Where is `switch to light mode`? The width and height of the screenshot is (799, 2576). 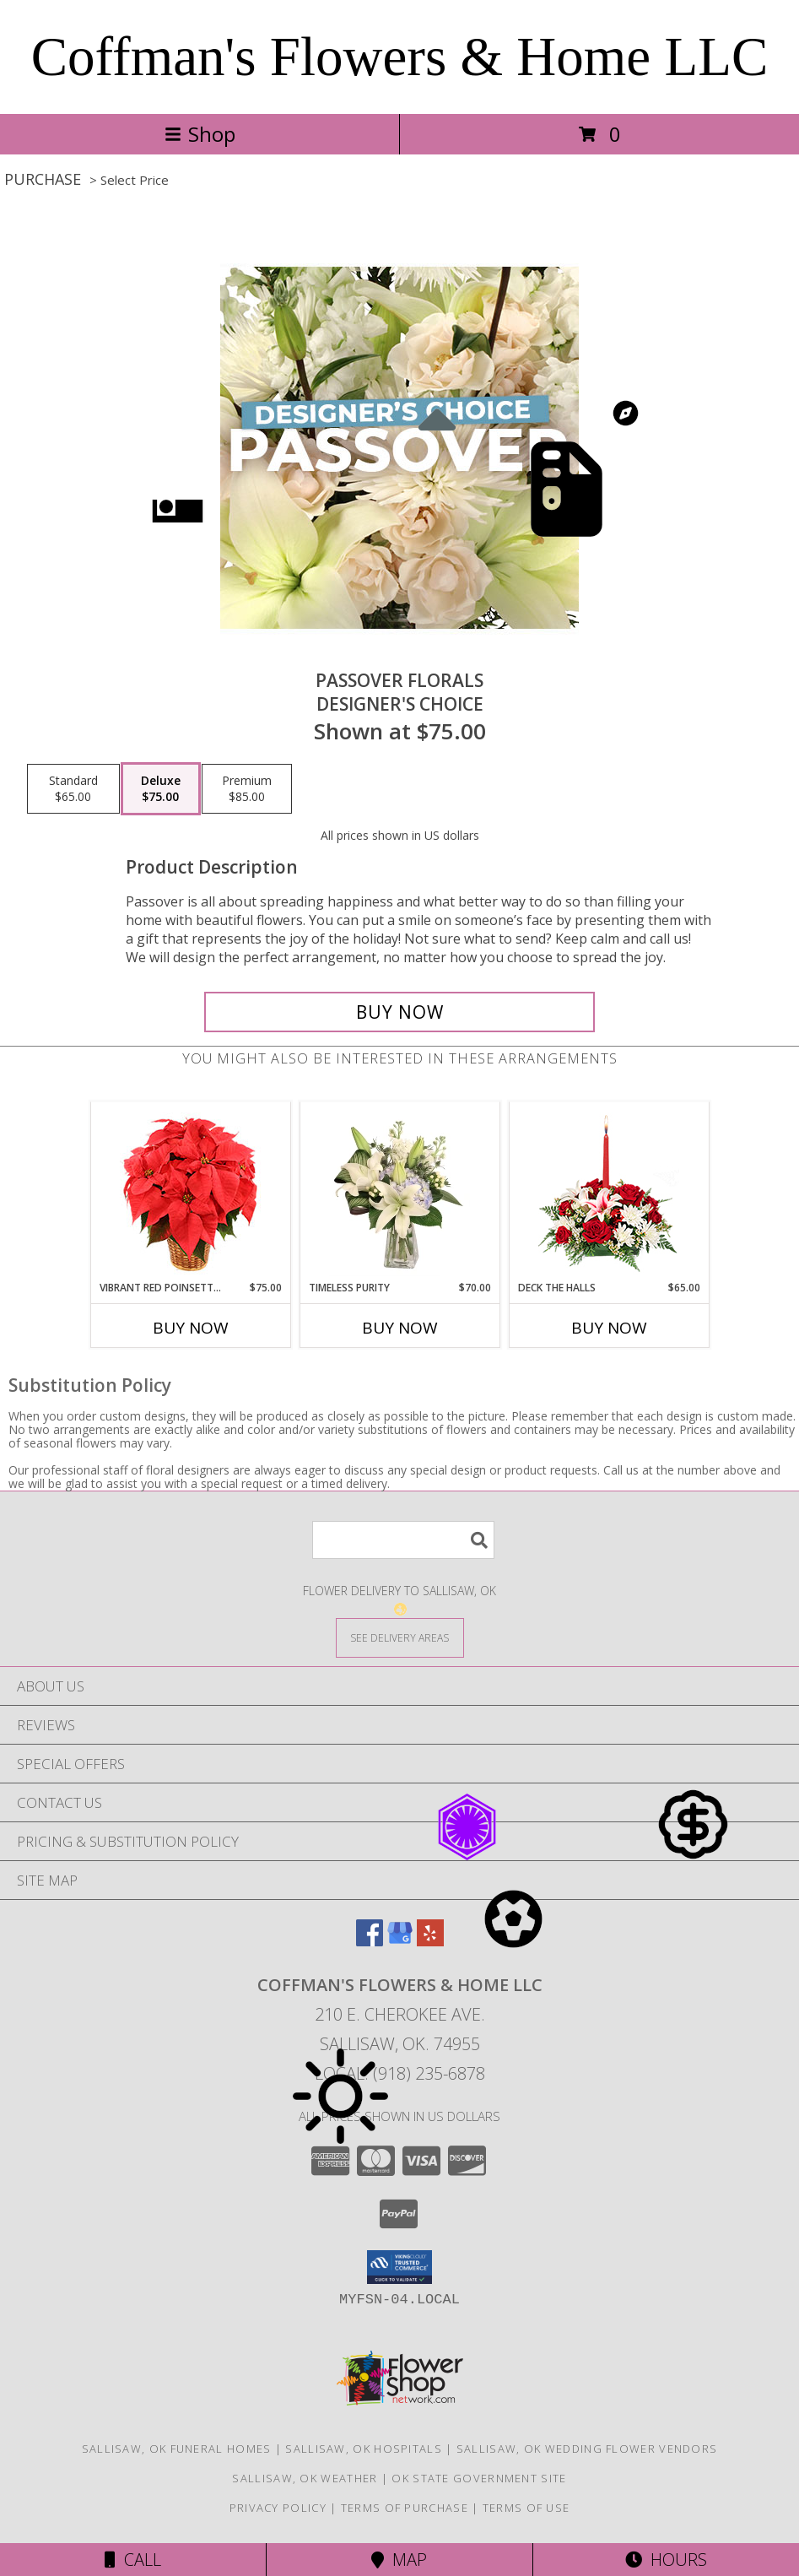 switch to light mode is located at coordinates (340, 2096).